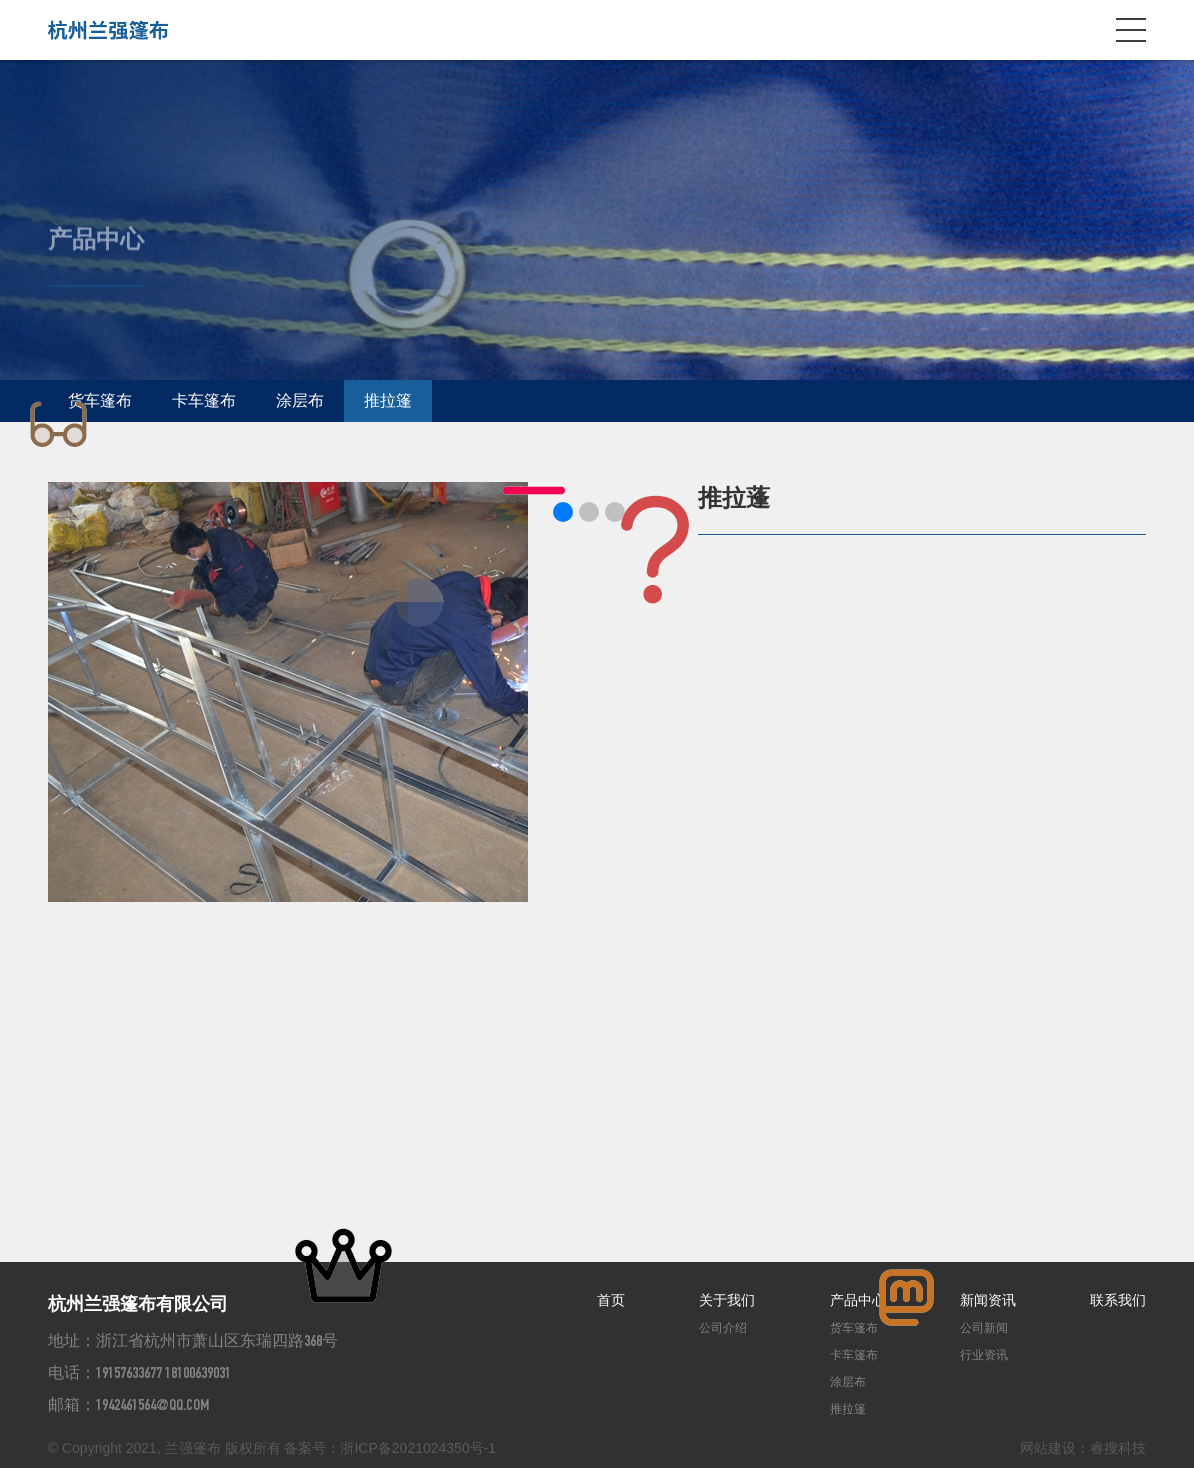 The height and width of the screenshot is (1468, 1194). Describe the element at coordinates (906, 1296) in the screenshot. I see `open mastodon app` at that location.